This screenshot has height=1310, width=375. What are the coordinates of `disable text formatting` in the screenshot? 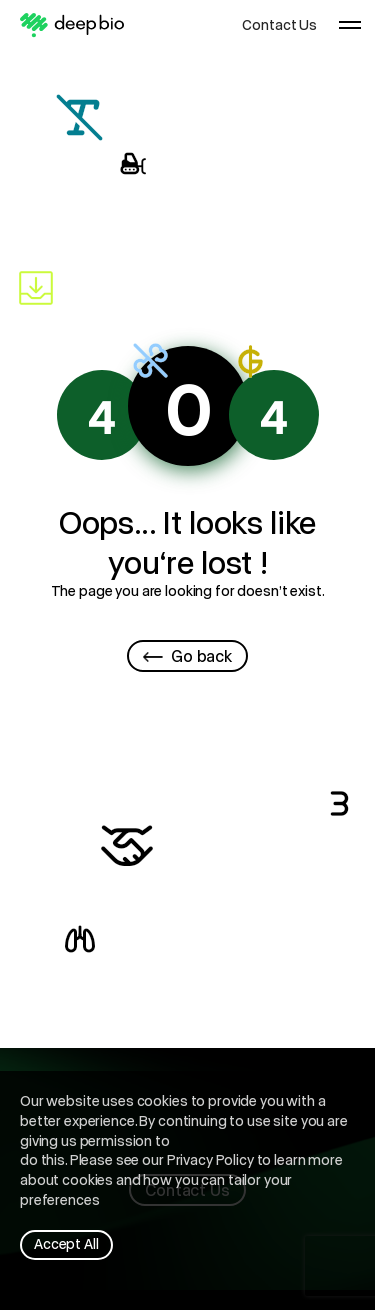 It's located at (79, 117).